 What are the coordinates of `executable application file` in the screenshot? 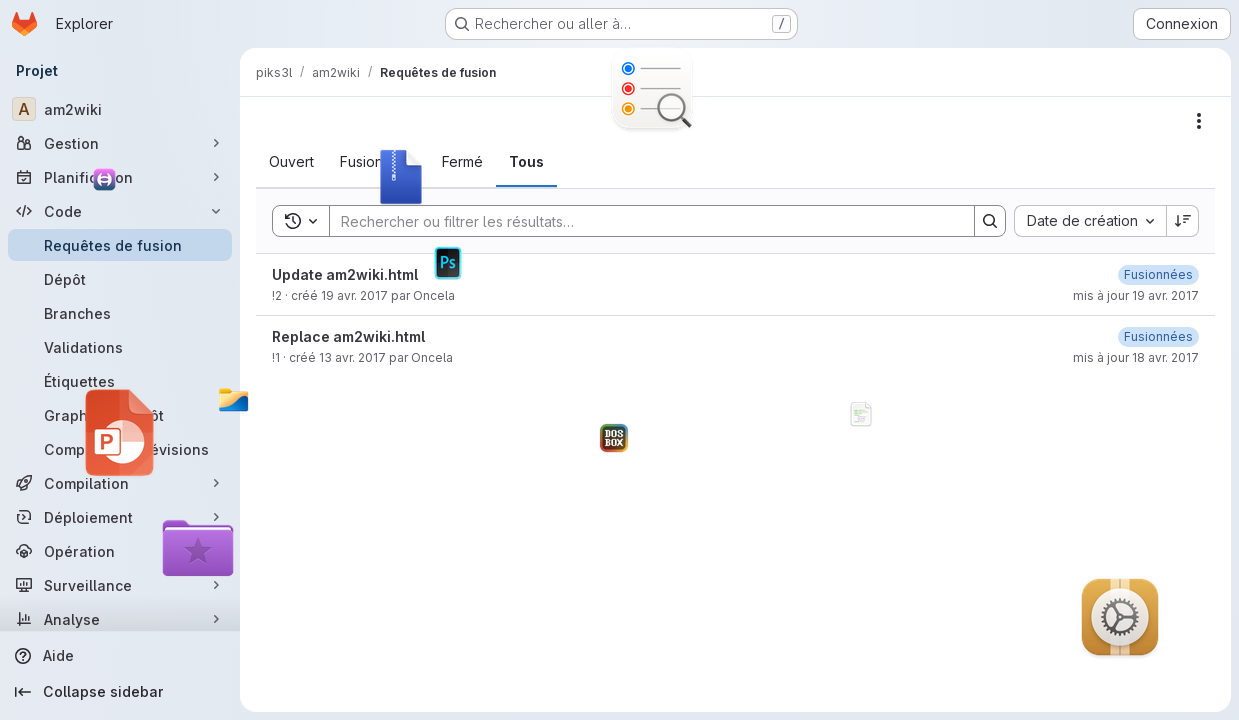 It's located at (1120, 616).